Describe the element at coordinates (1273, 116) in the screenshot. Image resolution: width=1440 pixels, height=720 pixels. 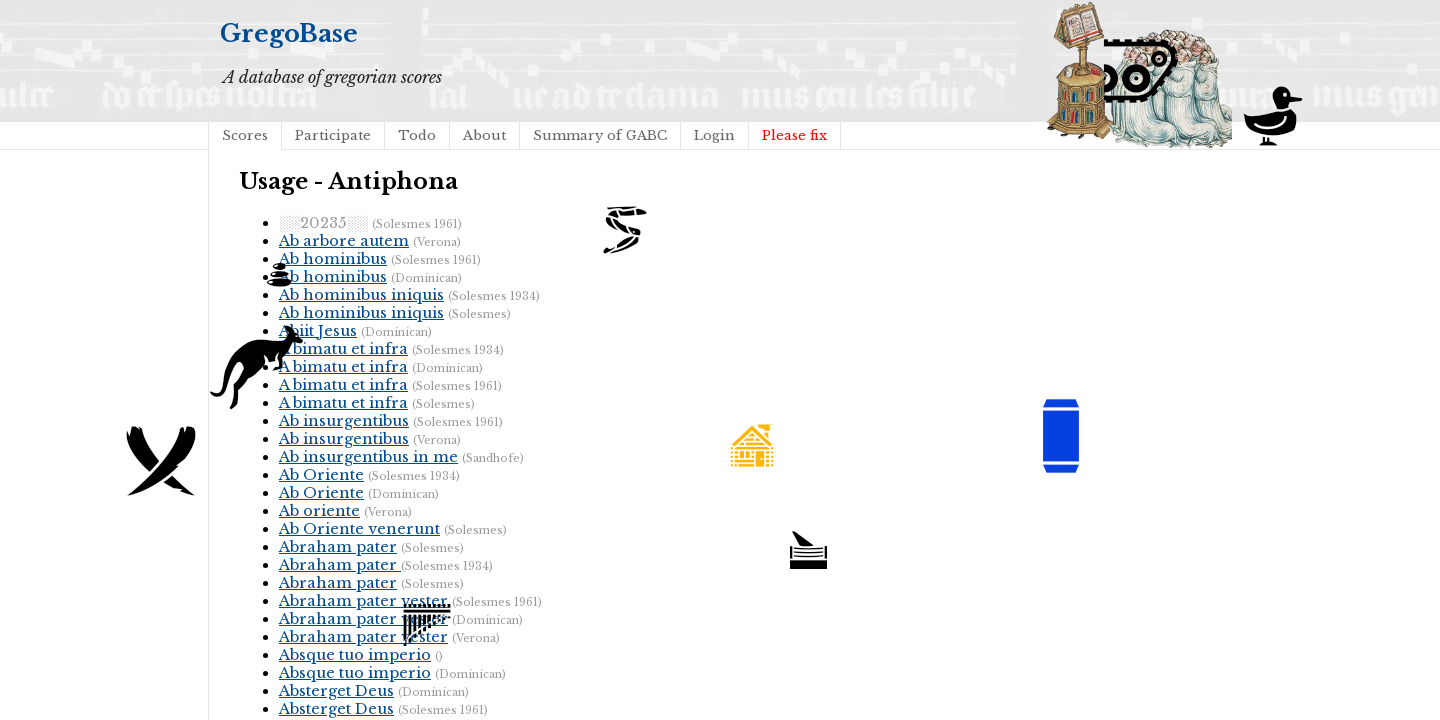
I see `decorative duck icon for game interface` at that location.